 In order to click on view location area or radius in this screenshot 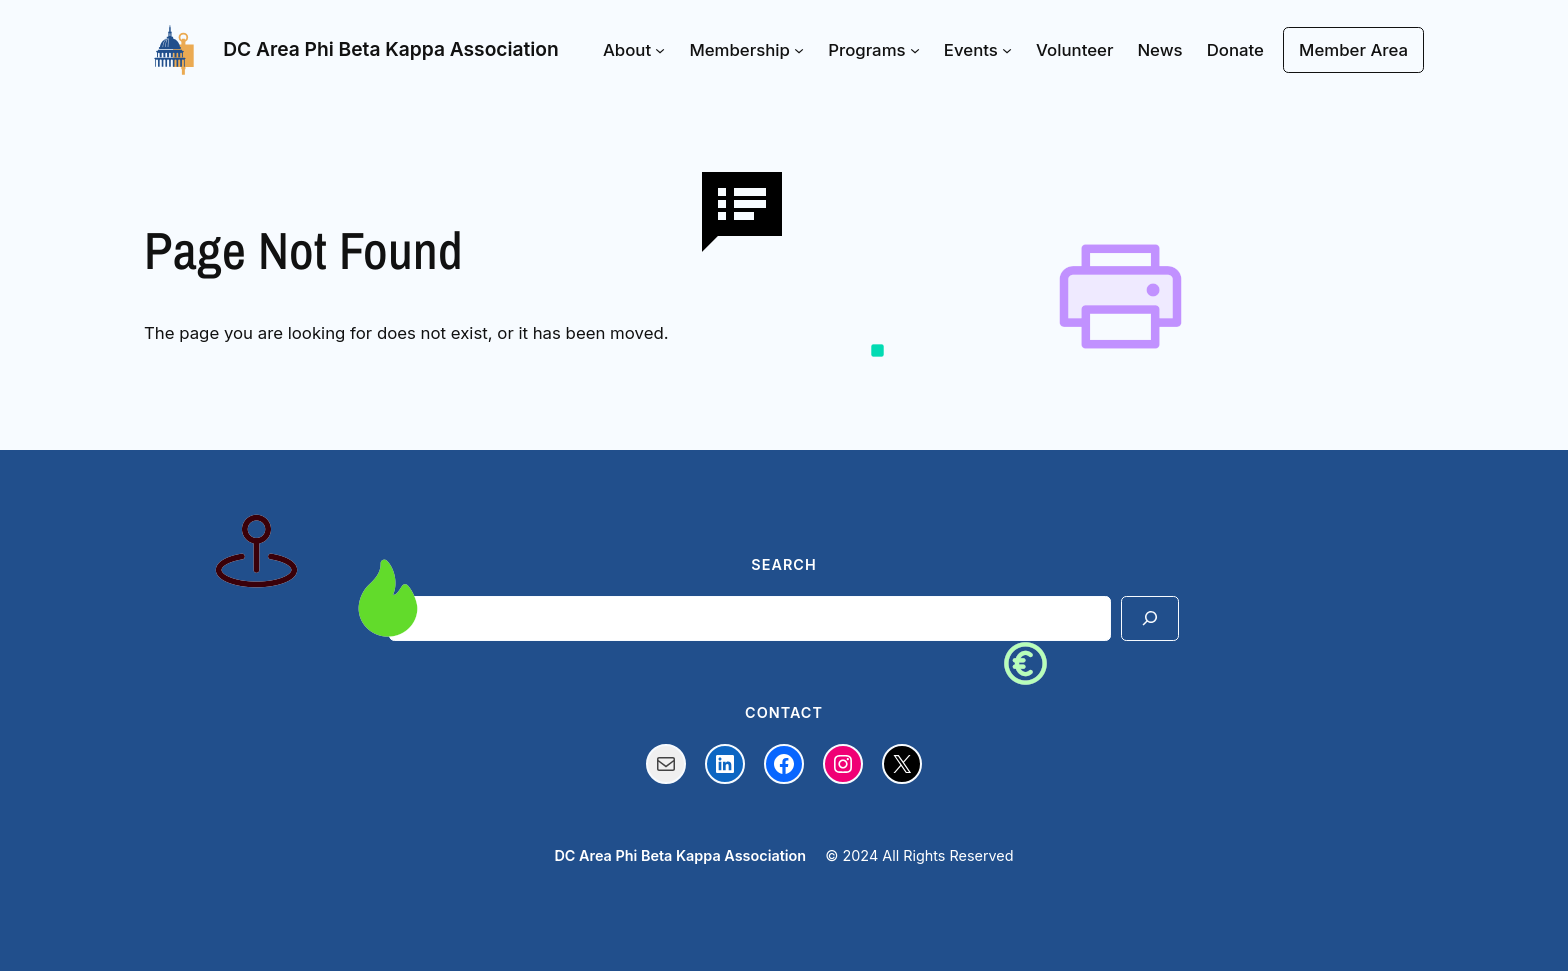, I will do `click(256, 552)`.